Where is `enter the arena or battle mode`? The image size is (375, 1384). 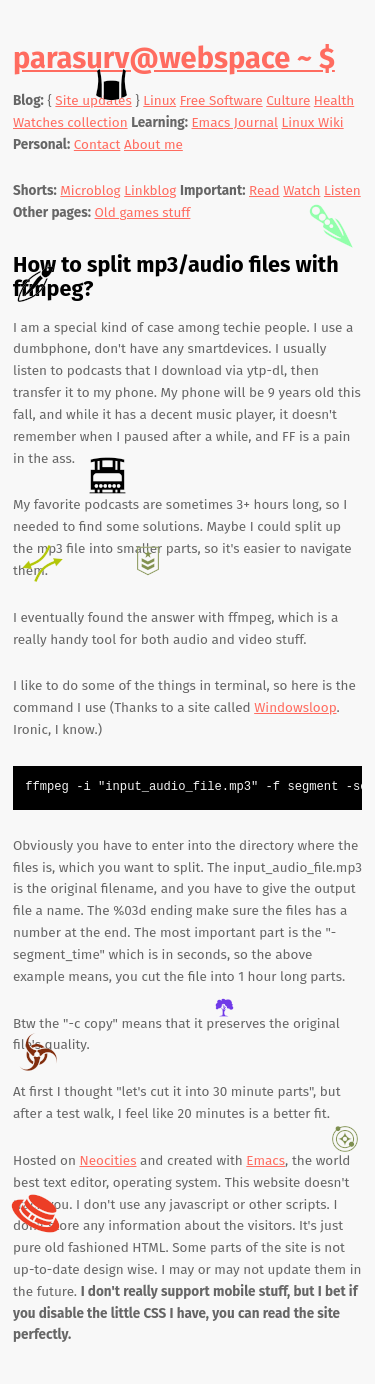 enter the arena or battle mode is located at coordinates (111, 84).